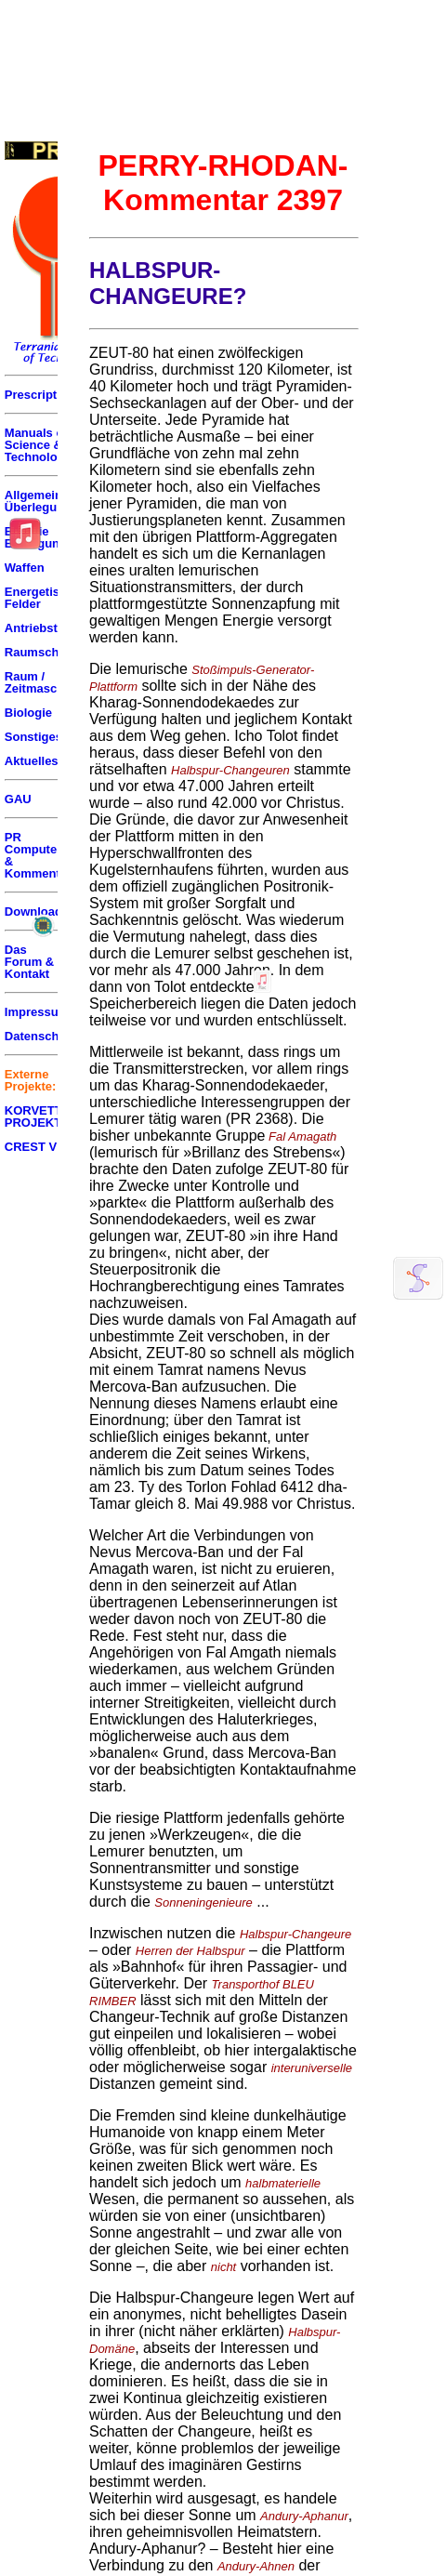 The width and height of the screenshot is (446, 2576). I want to click on an SVG vector image file, so click(418, 1276).